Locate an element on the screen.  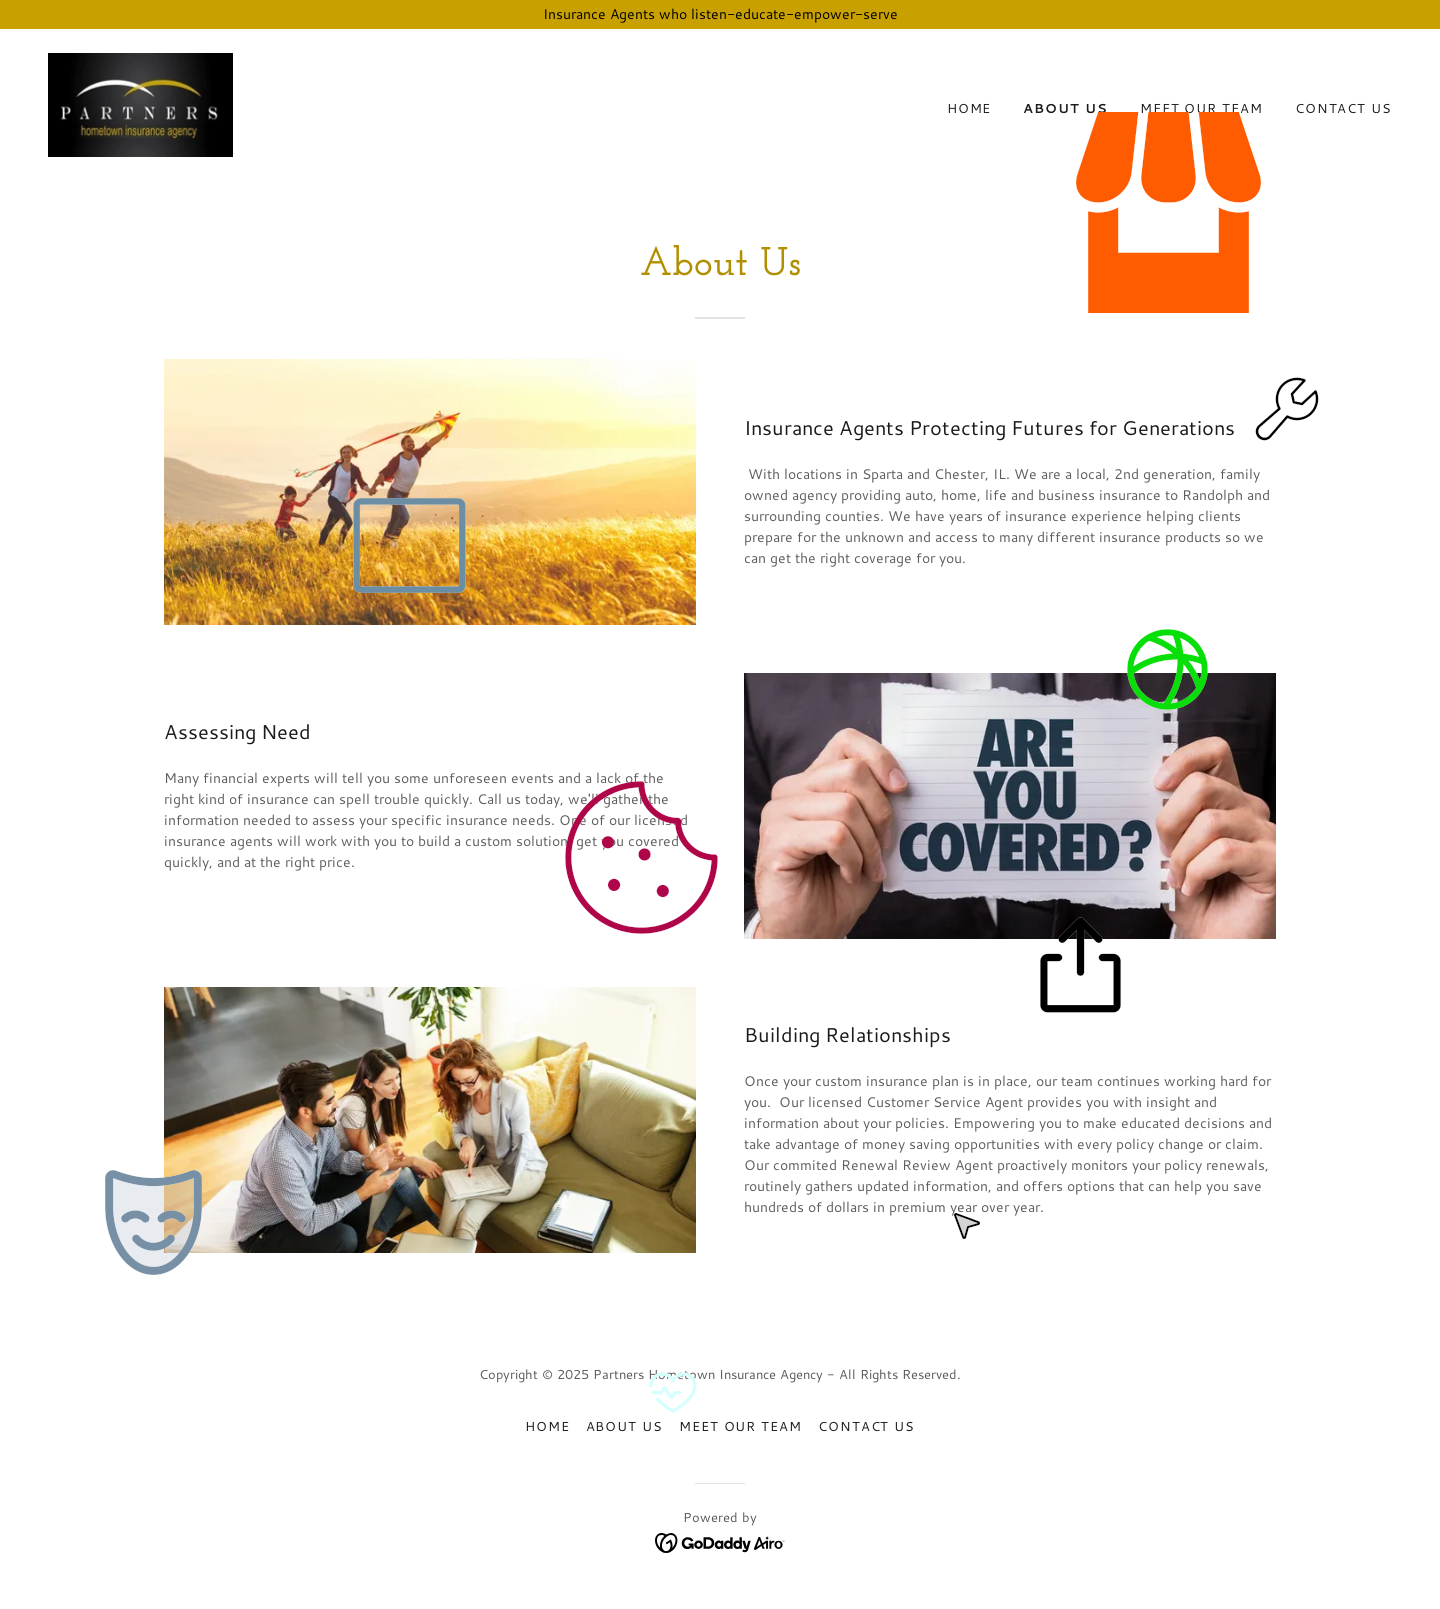
open the store or shop is located at coordinates (1168, 212).